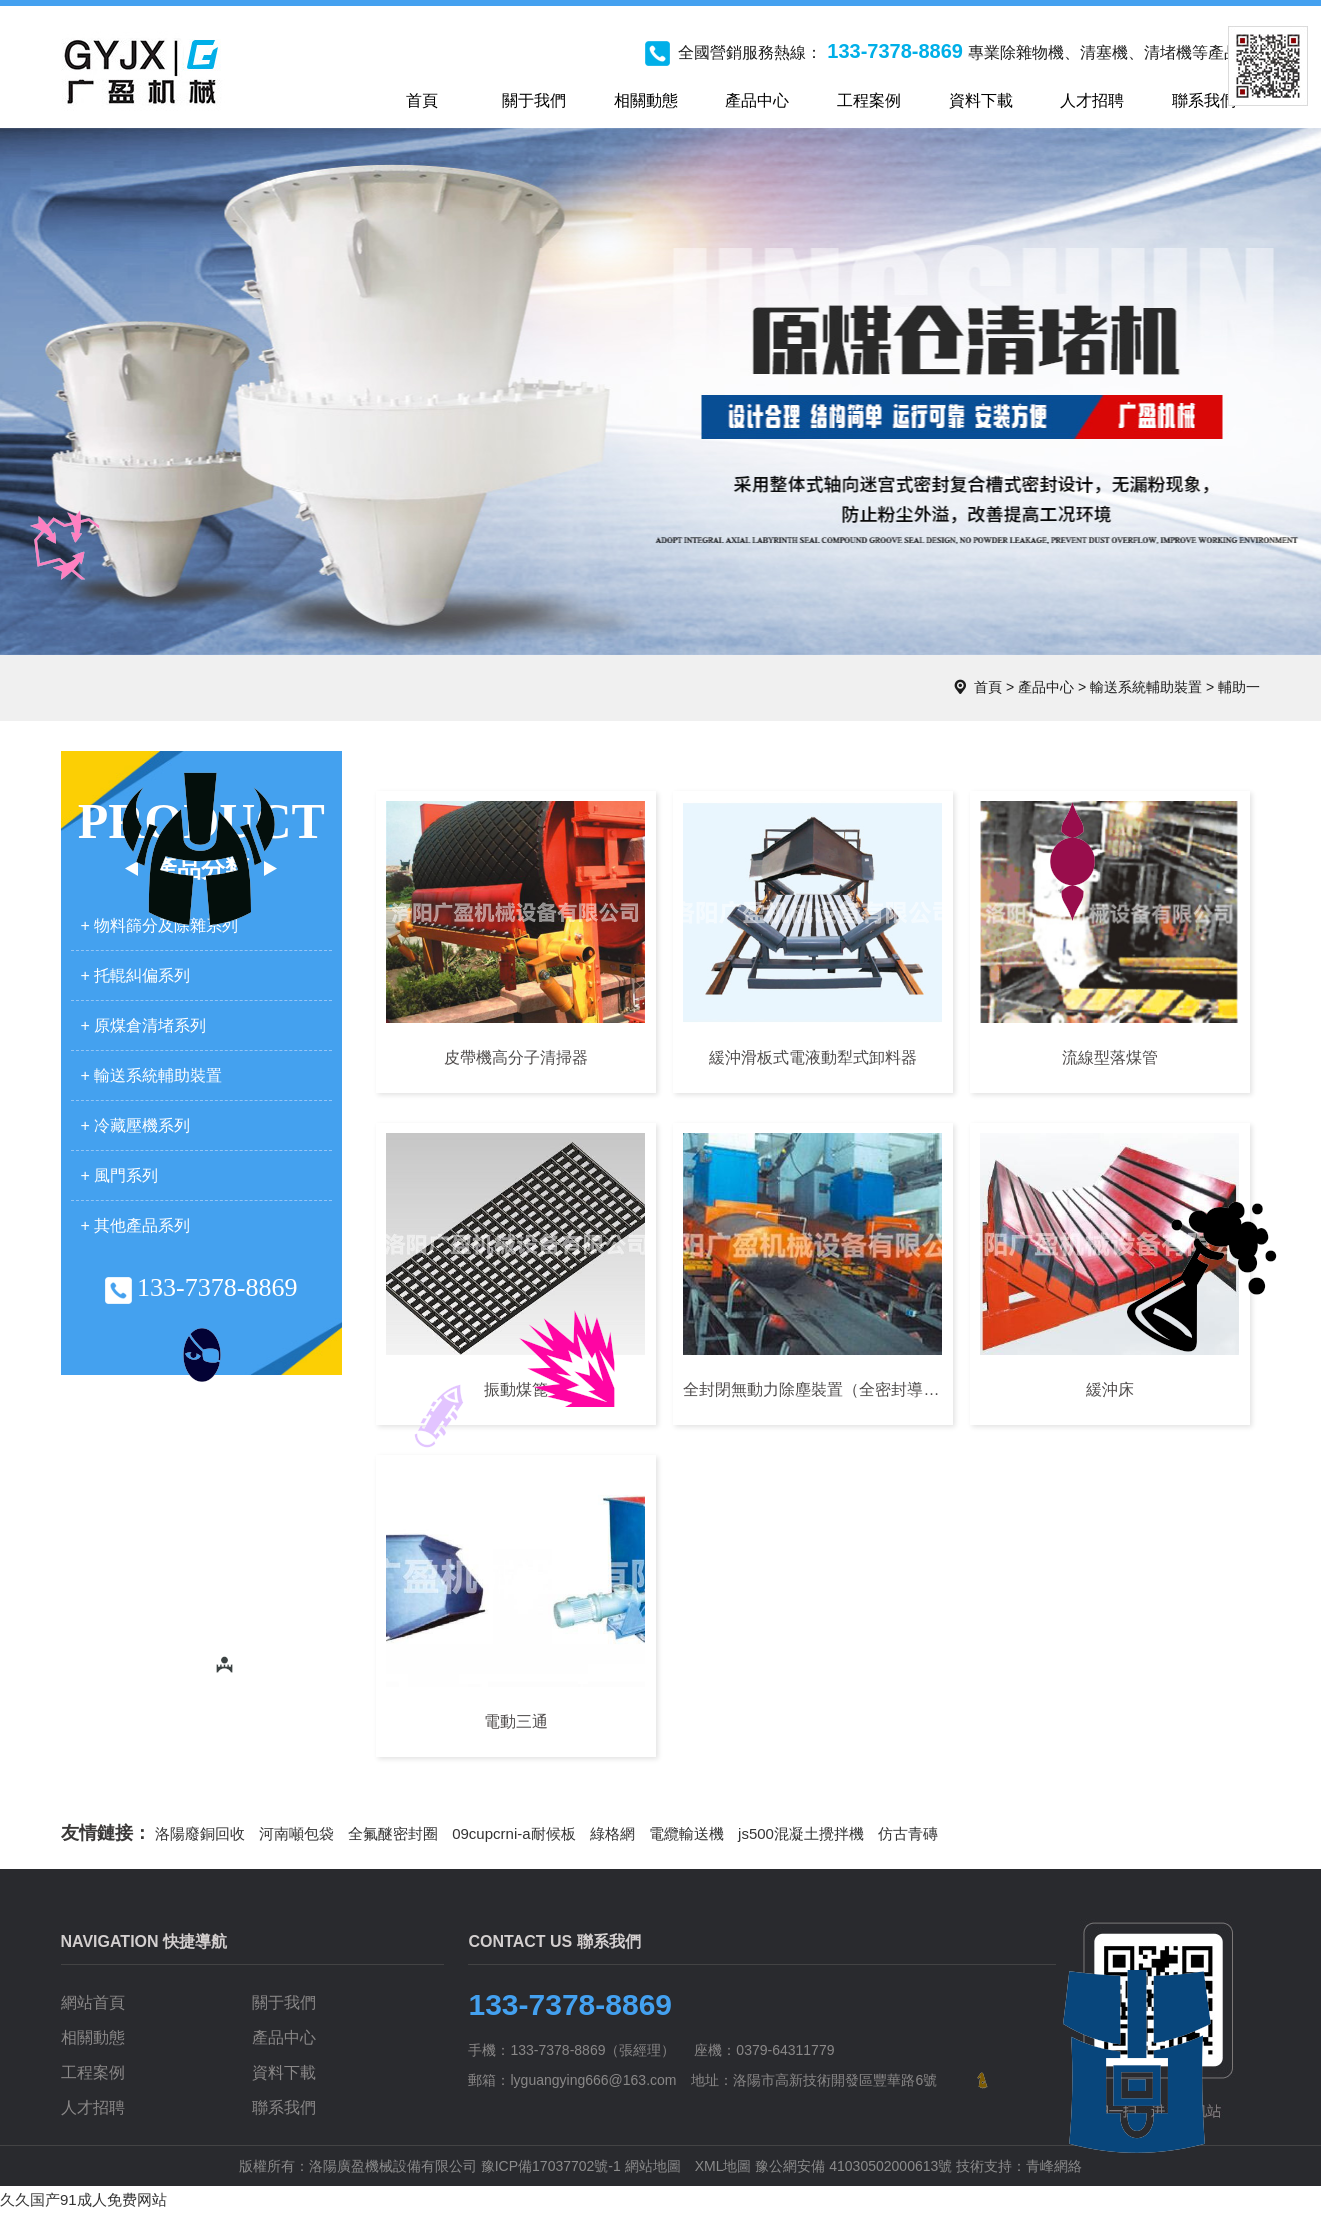  I want to click on access alchemy or crafting features, so click(1201, 1276).